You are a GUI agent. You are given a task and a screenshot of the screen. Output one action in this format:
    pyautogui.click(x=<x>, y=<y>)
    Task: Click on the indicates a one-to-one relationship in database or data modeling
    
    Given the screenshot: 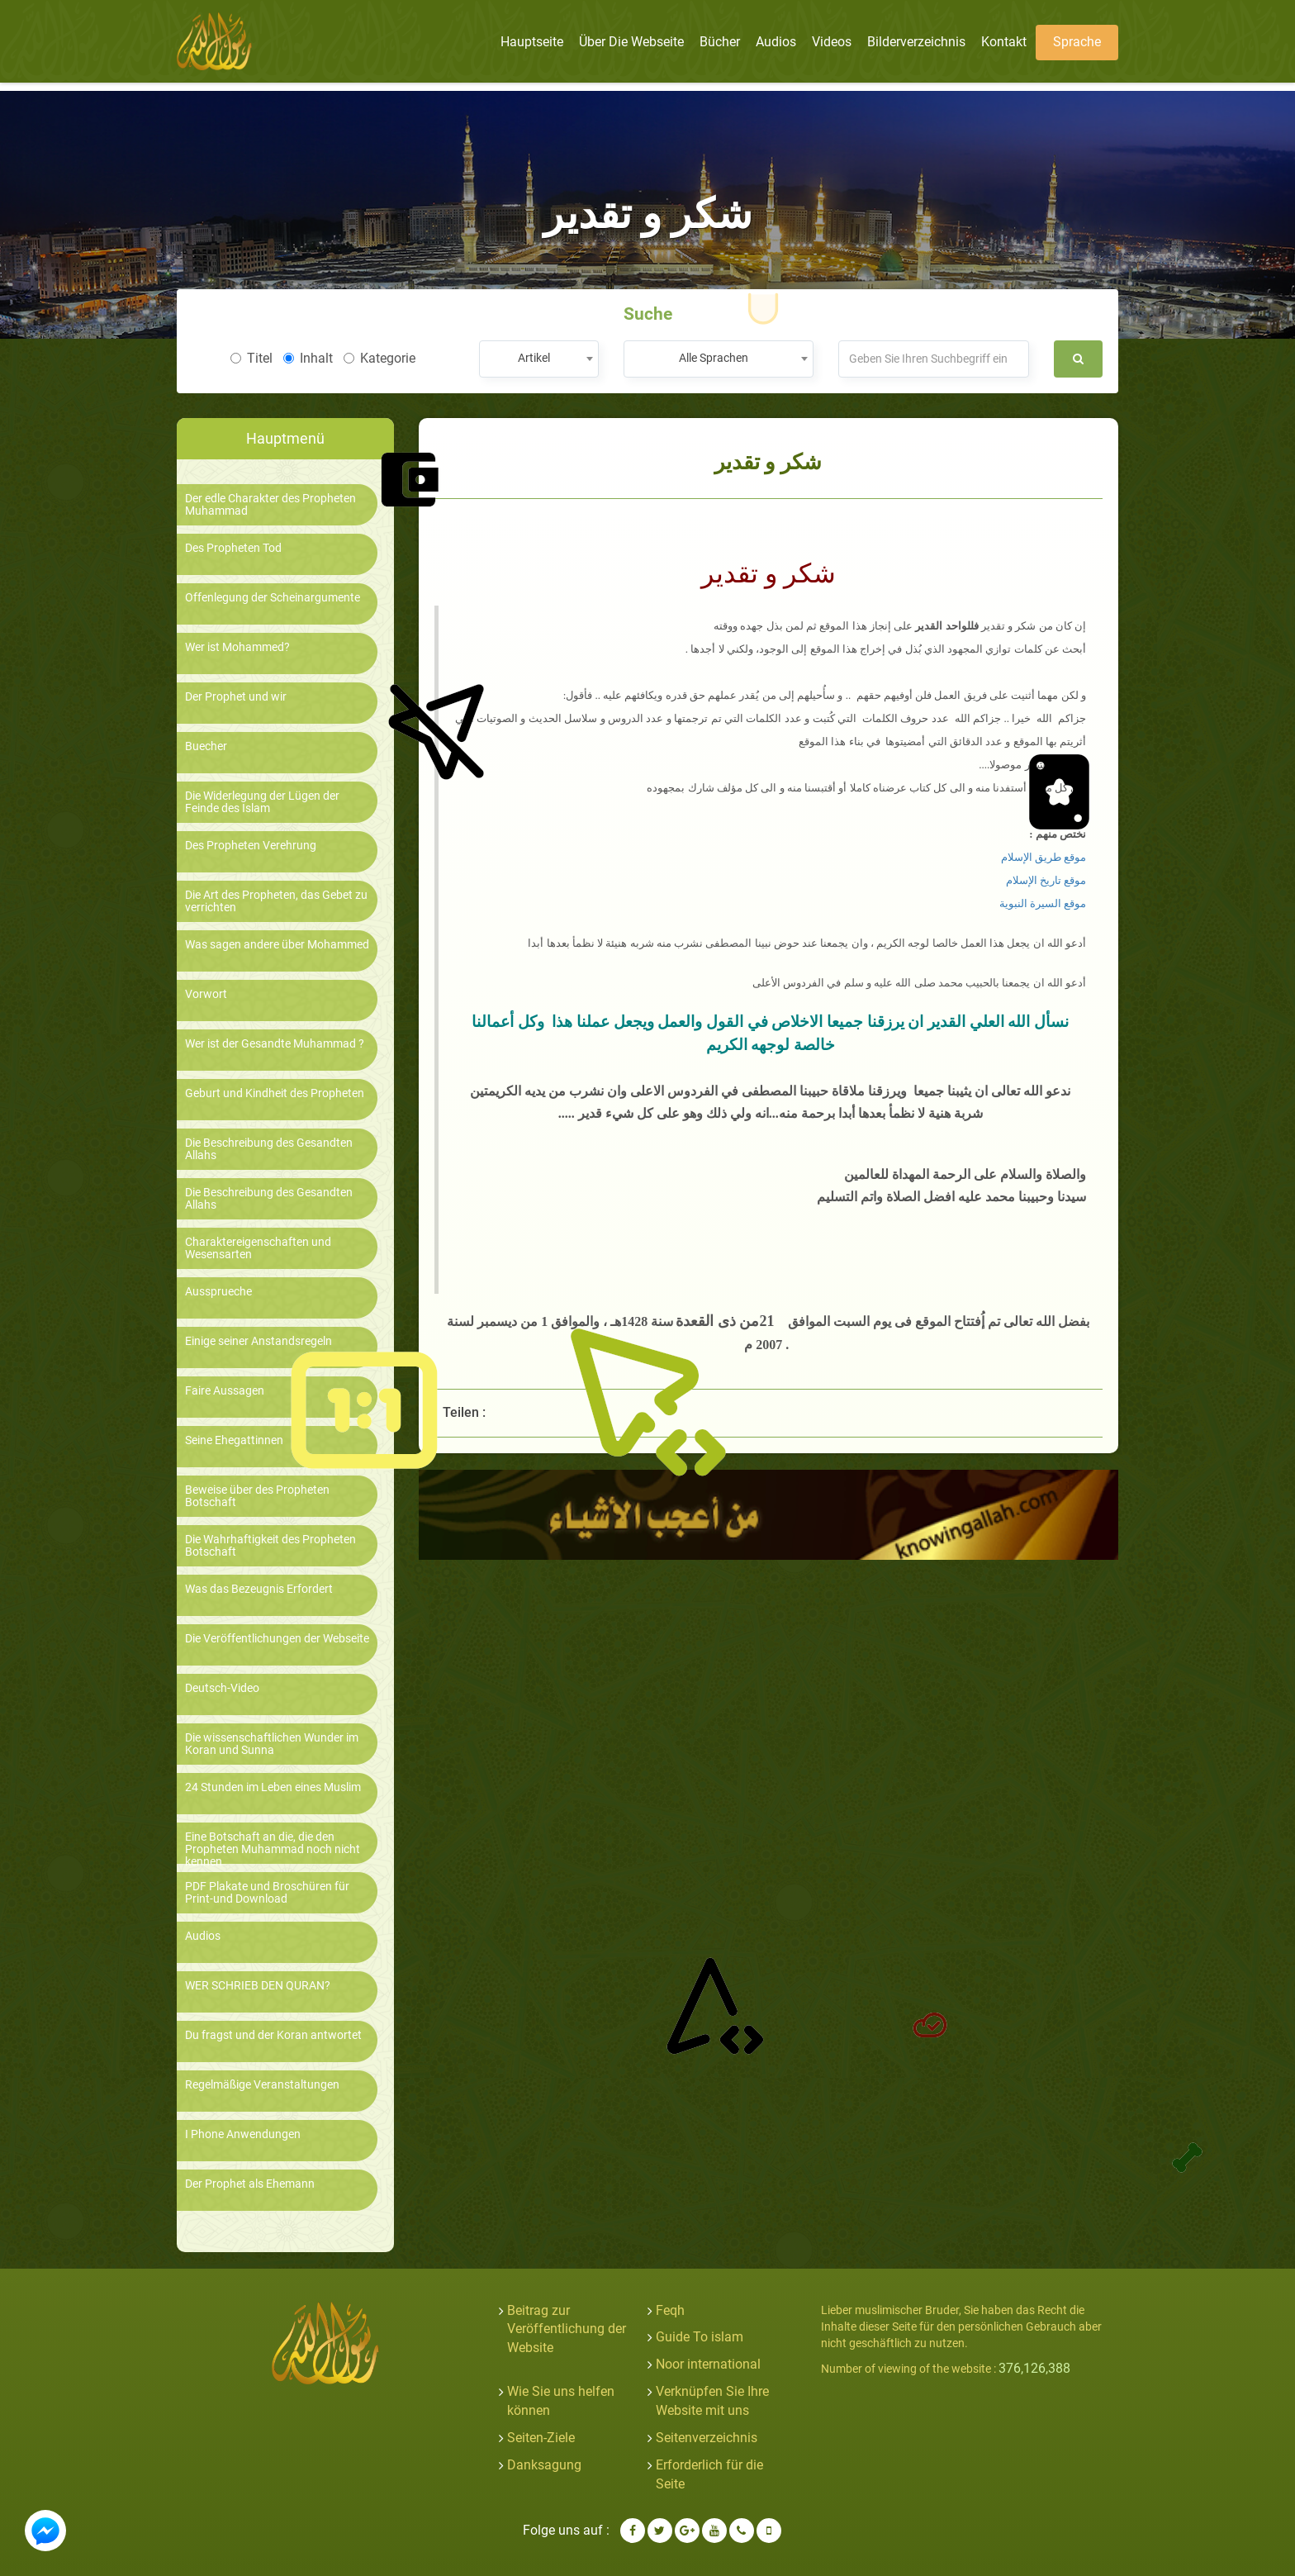 What is the action you would take?
    pyautogui.click(x=364, y=1410)
    